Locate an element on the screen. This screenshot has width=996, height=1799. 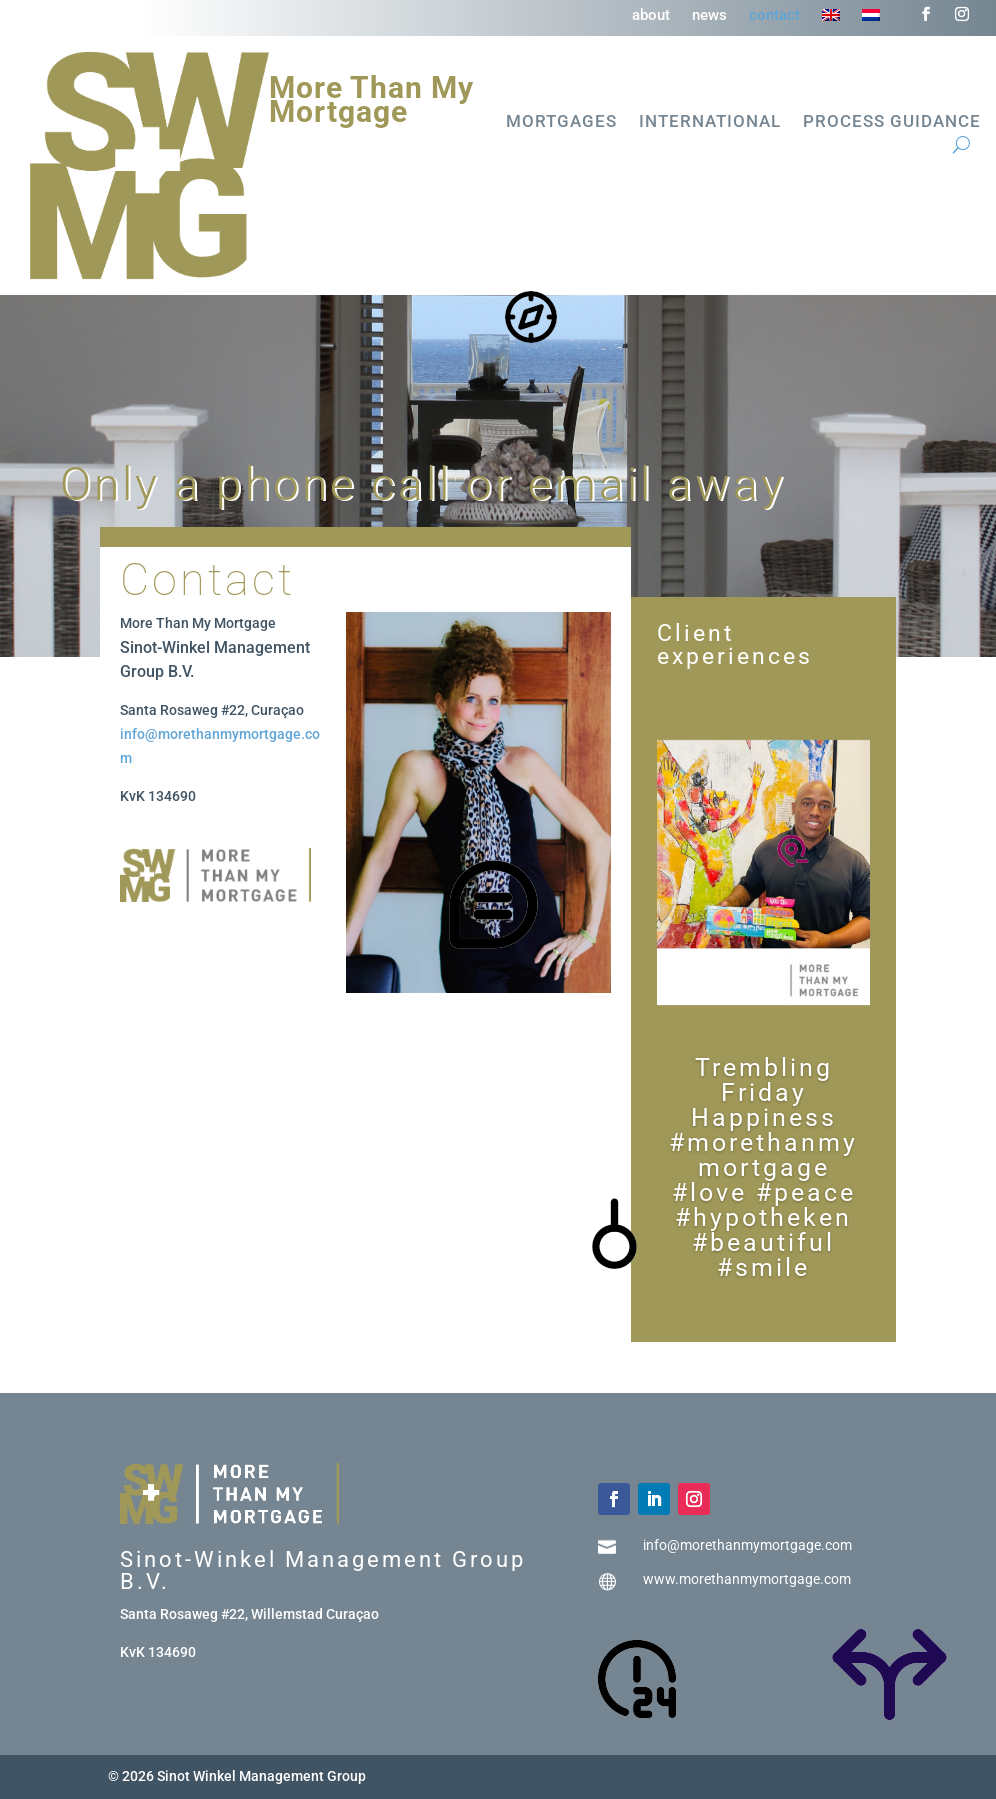
select neutrois gender identity is located at coordinates (614, 1235).